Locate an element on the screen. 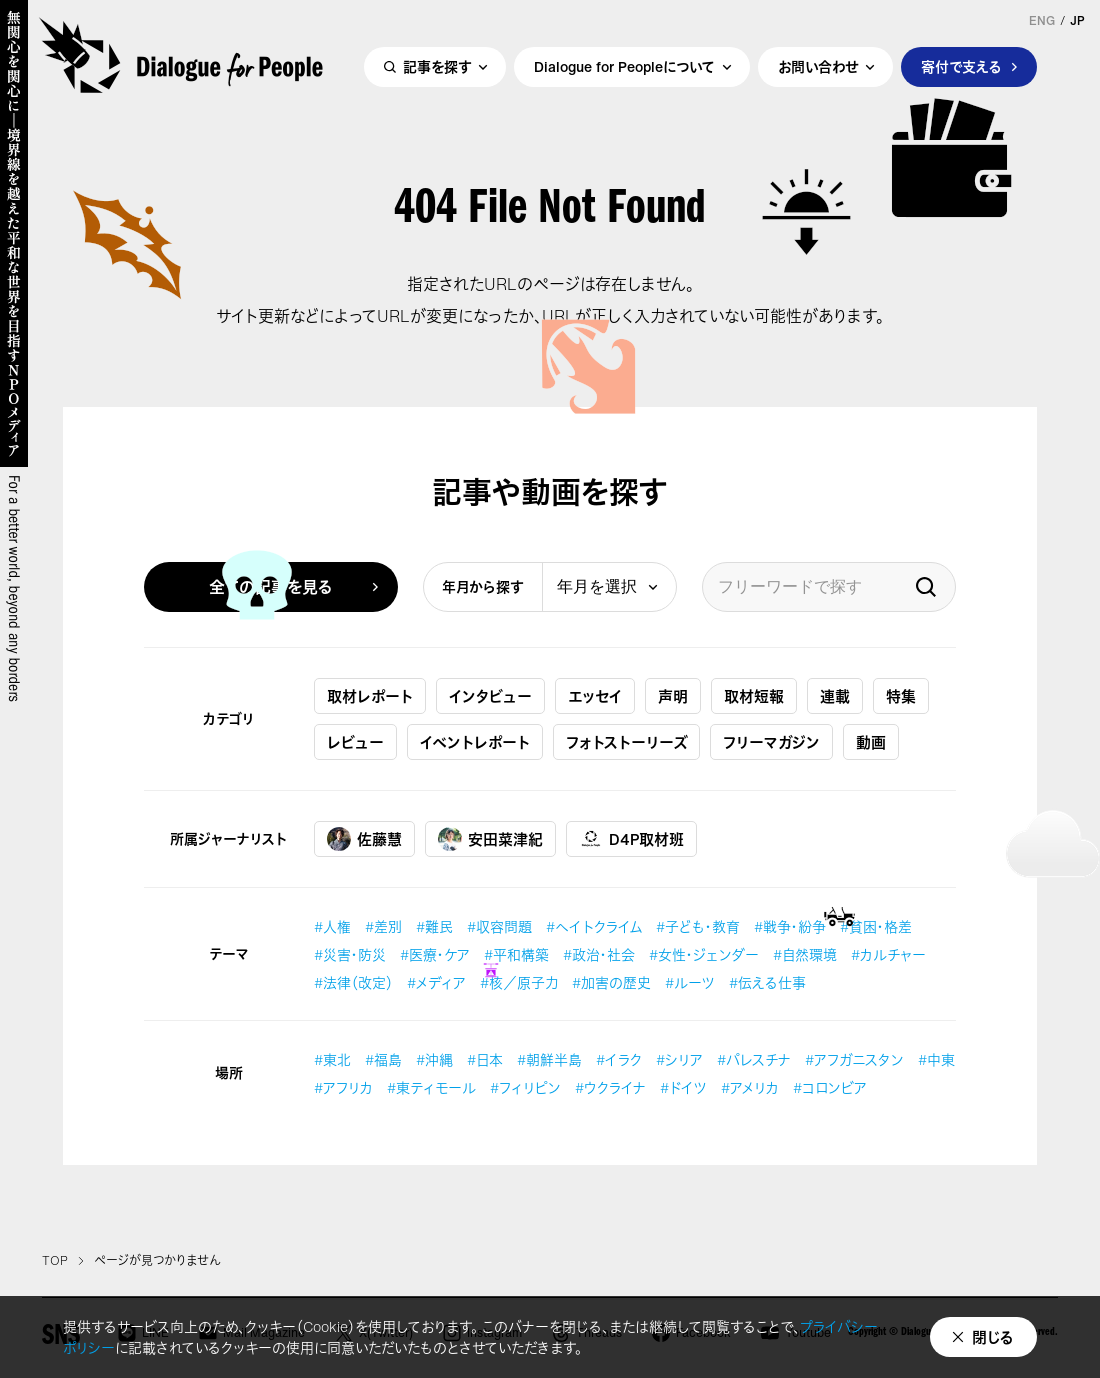 This screenshot has width=1100, height=1378. trigger an explosive or demolition action in-game is located at coordinates (491, 970).